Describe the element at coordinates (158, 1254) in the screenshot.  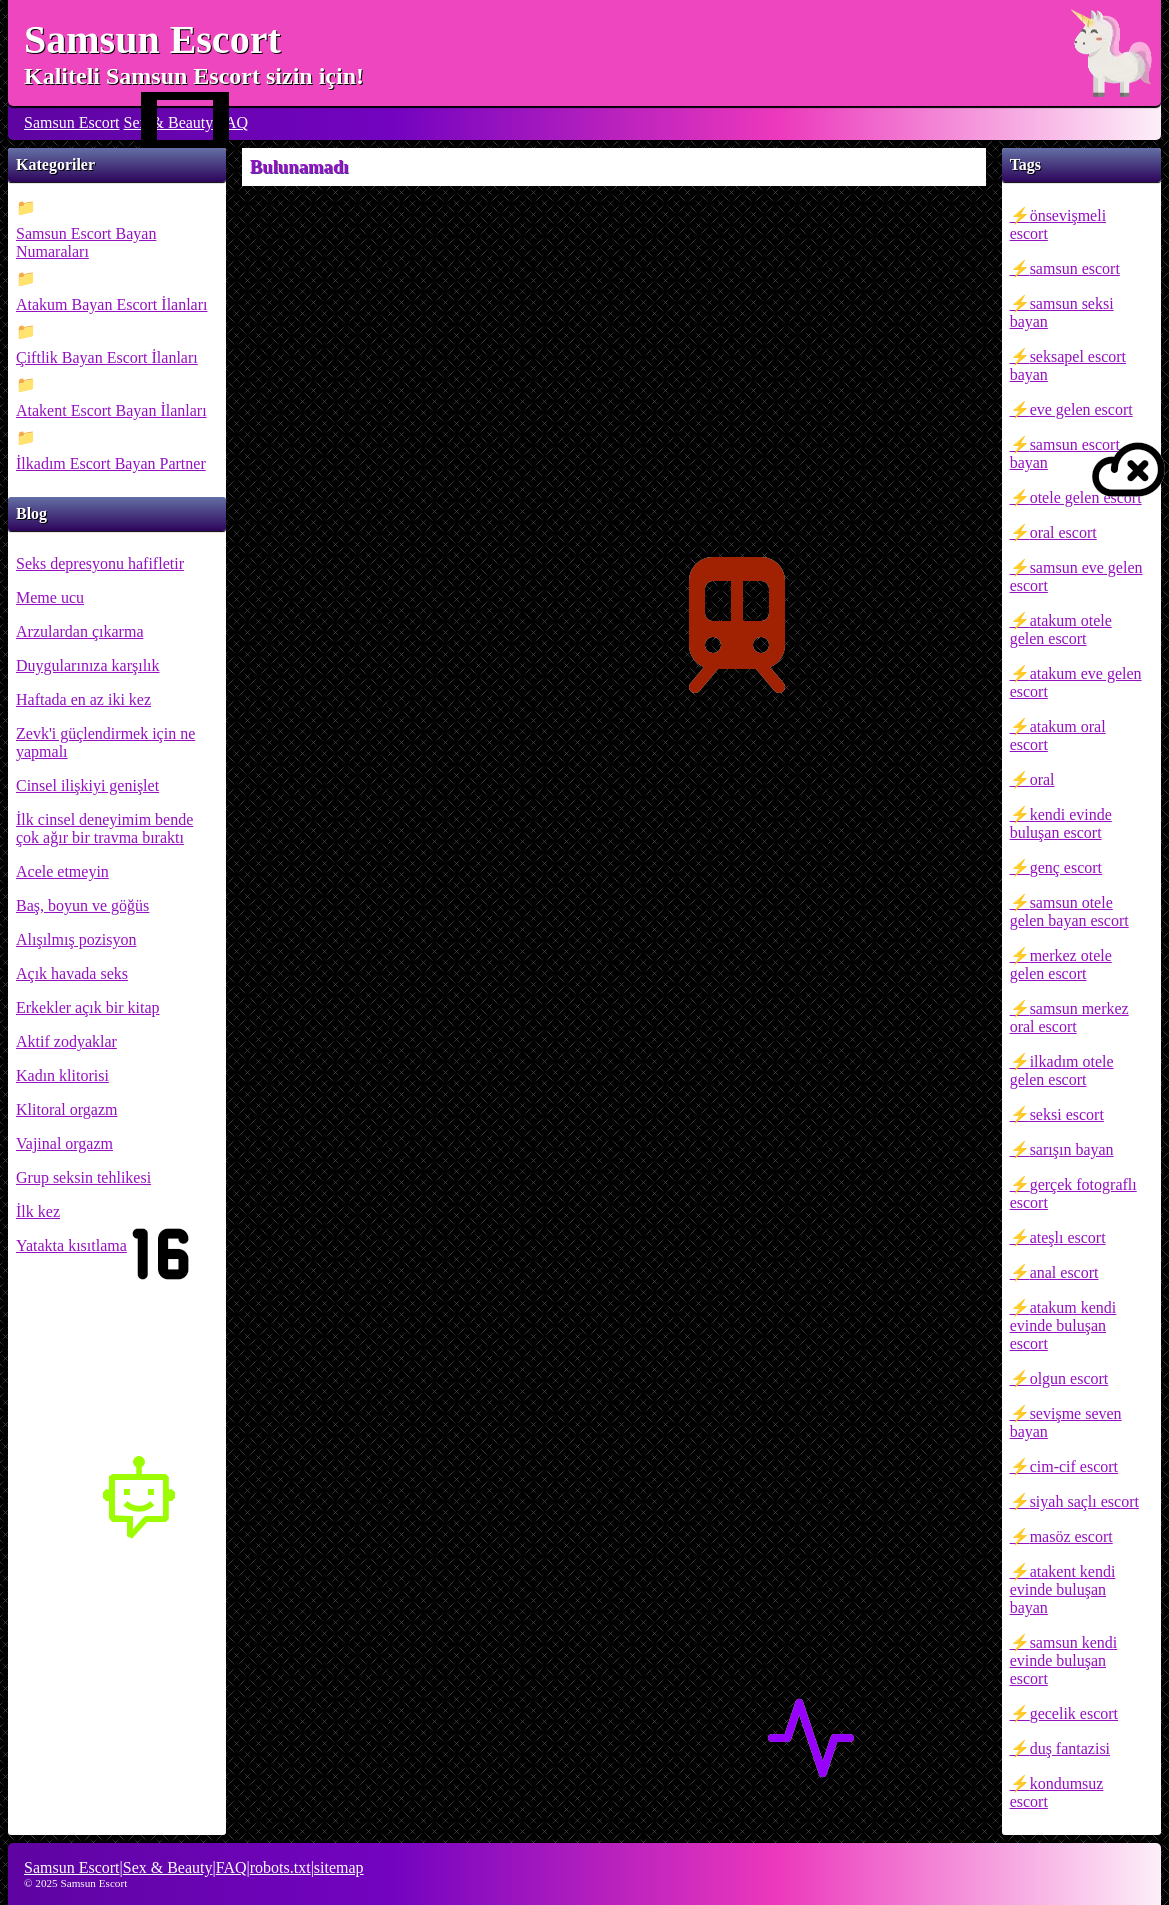
I see `indicates item number 16 in a list or sequence` at that location.